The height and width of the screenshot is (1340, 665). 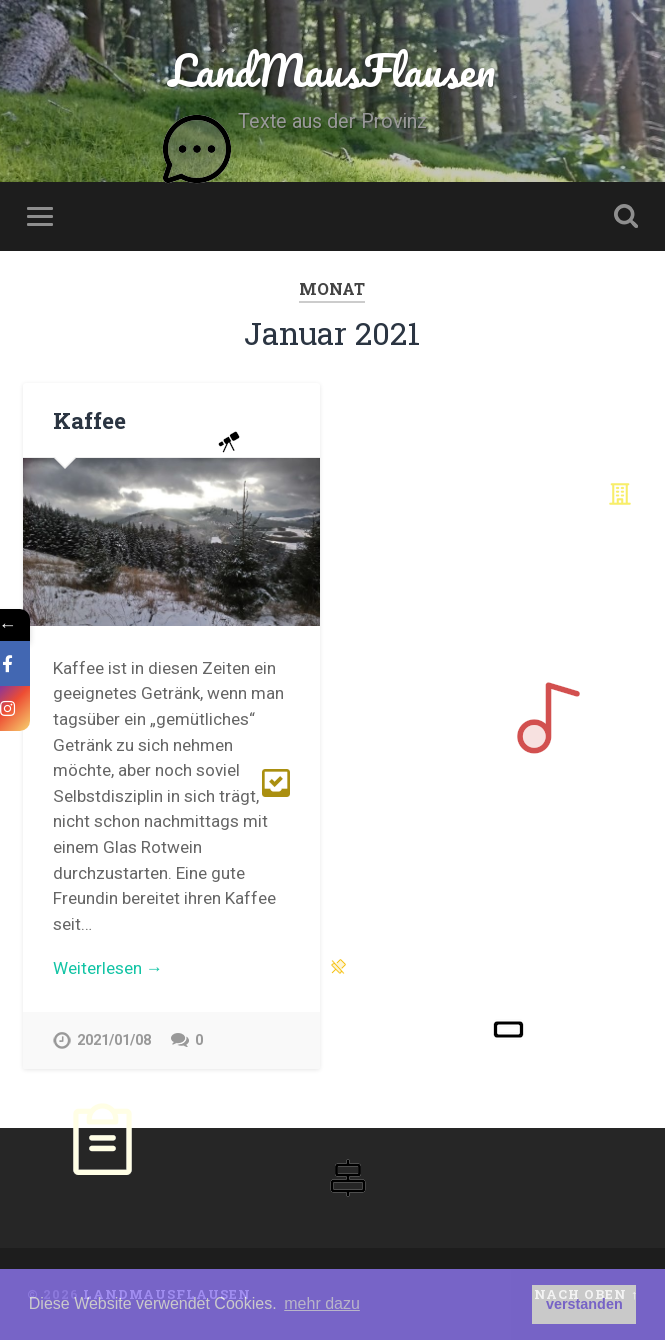 I want to click on view clipboard contents, so click(x=102, y=1140).